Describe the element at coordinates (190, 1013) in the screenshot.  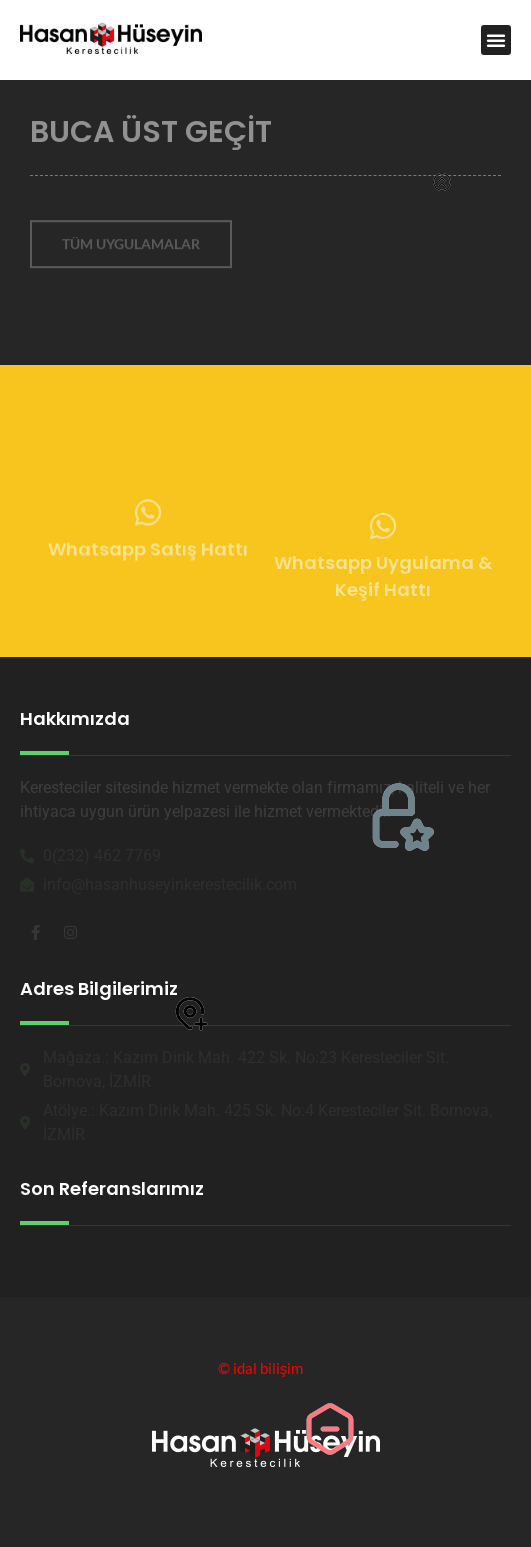
I see `add a new location pin` at that location.